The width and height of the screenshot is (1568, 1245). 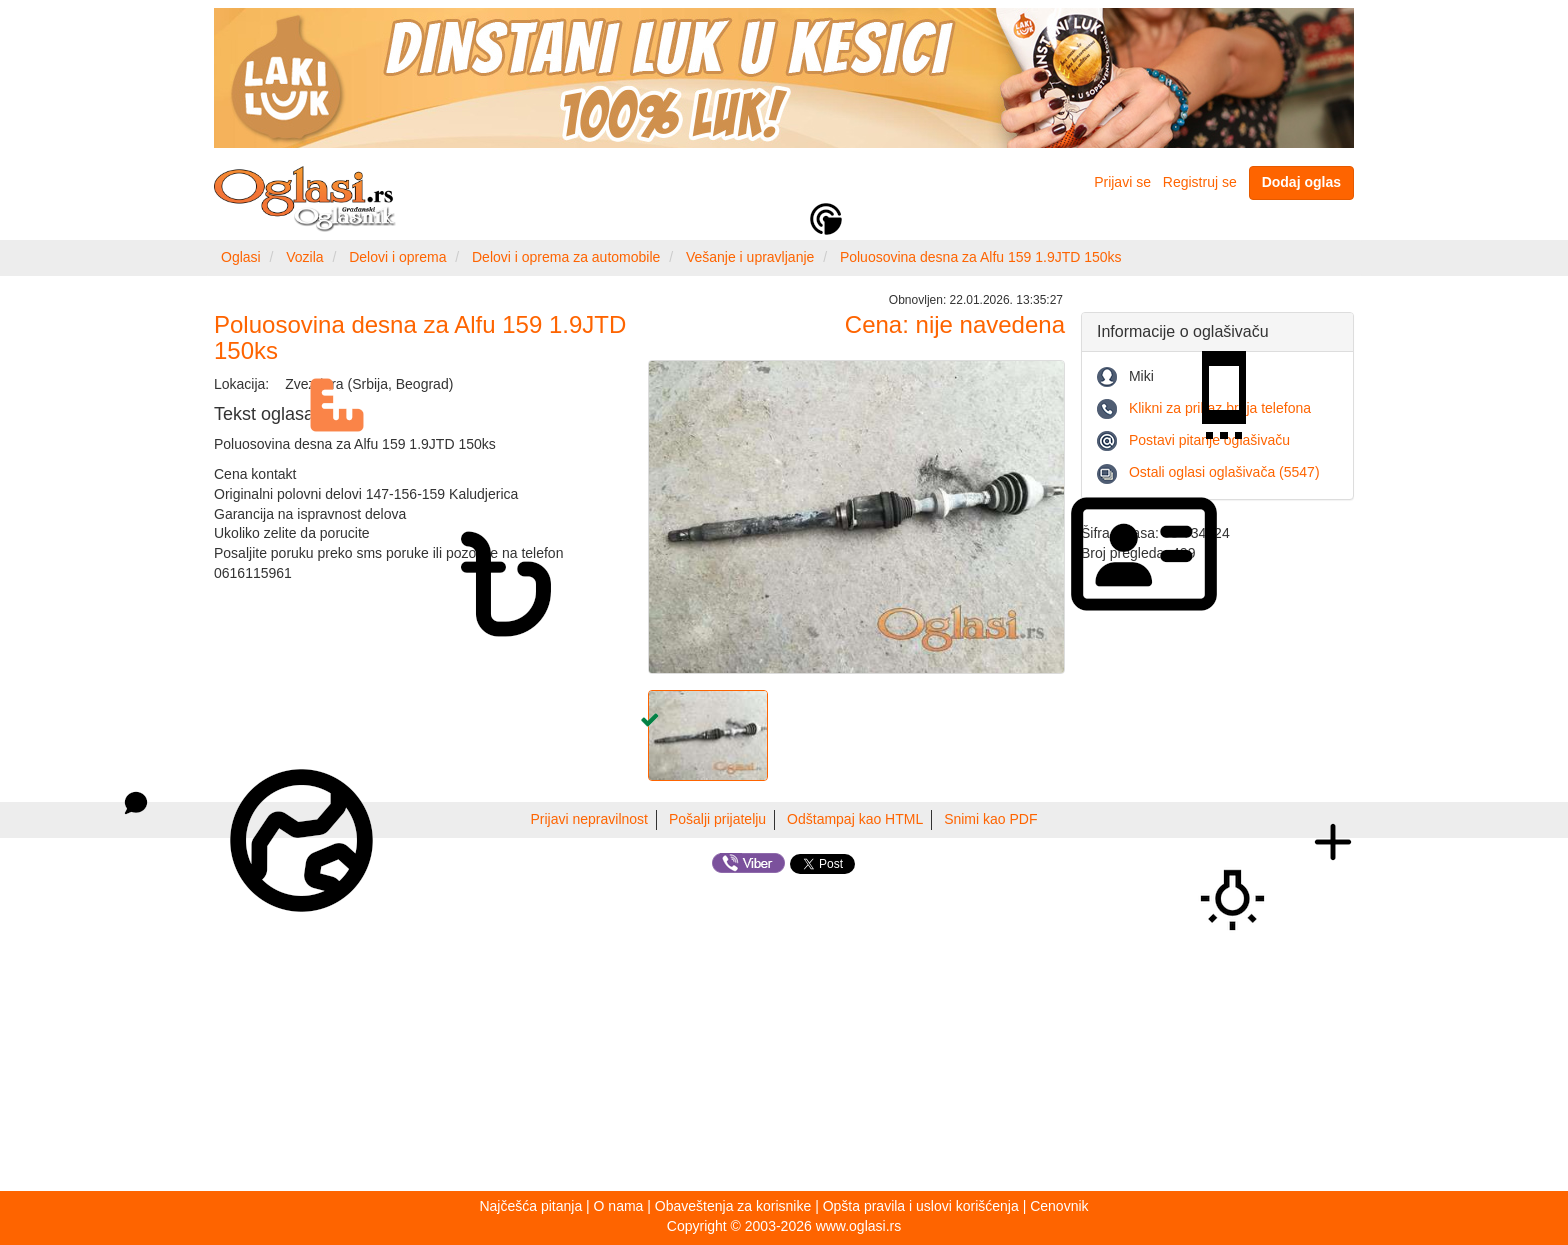 I want to click on access mobile device settings, so click(x=1224, y=395).